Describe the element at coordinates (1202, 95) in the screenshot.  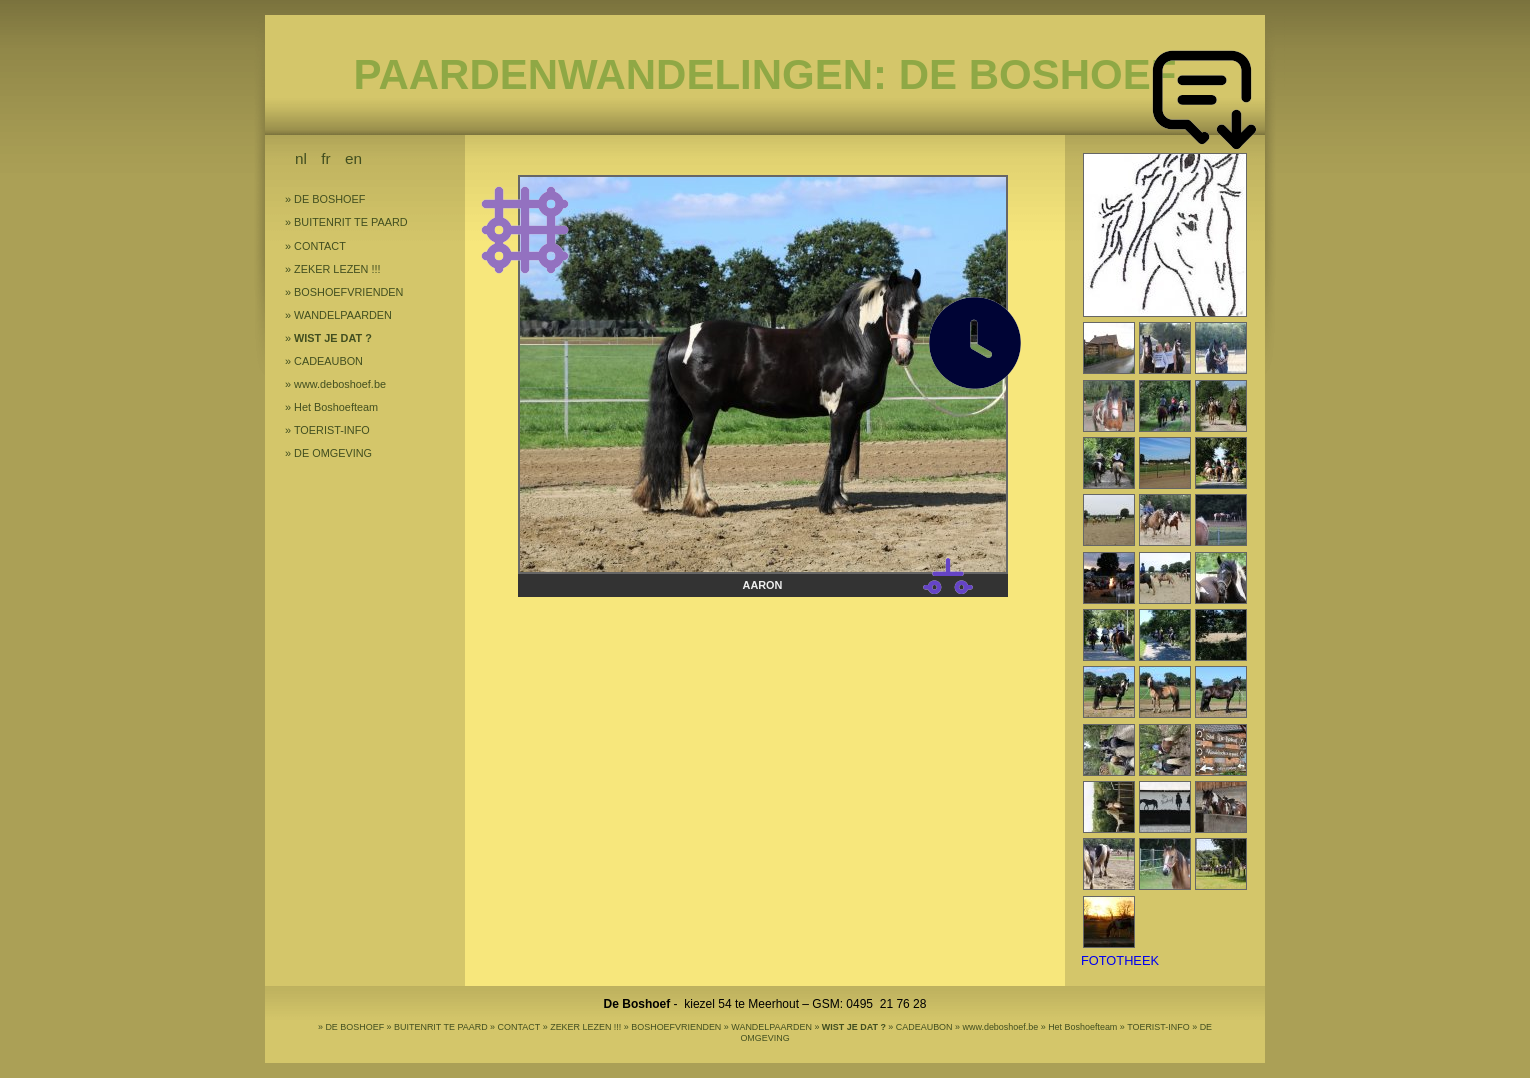
I see `download message or conversation` at that location.